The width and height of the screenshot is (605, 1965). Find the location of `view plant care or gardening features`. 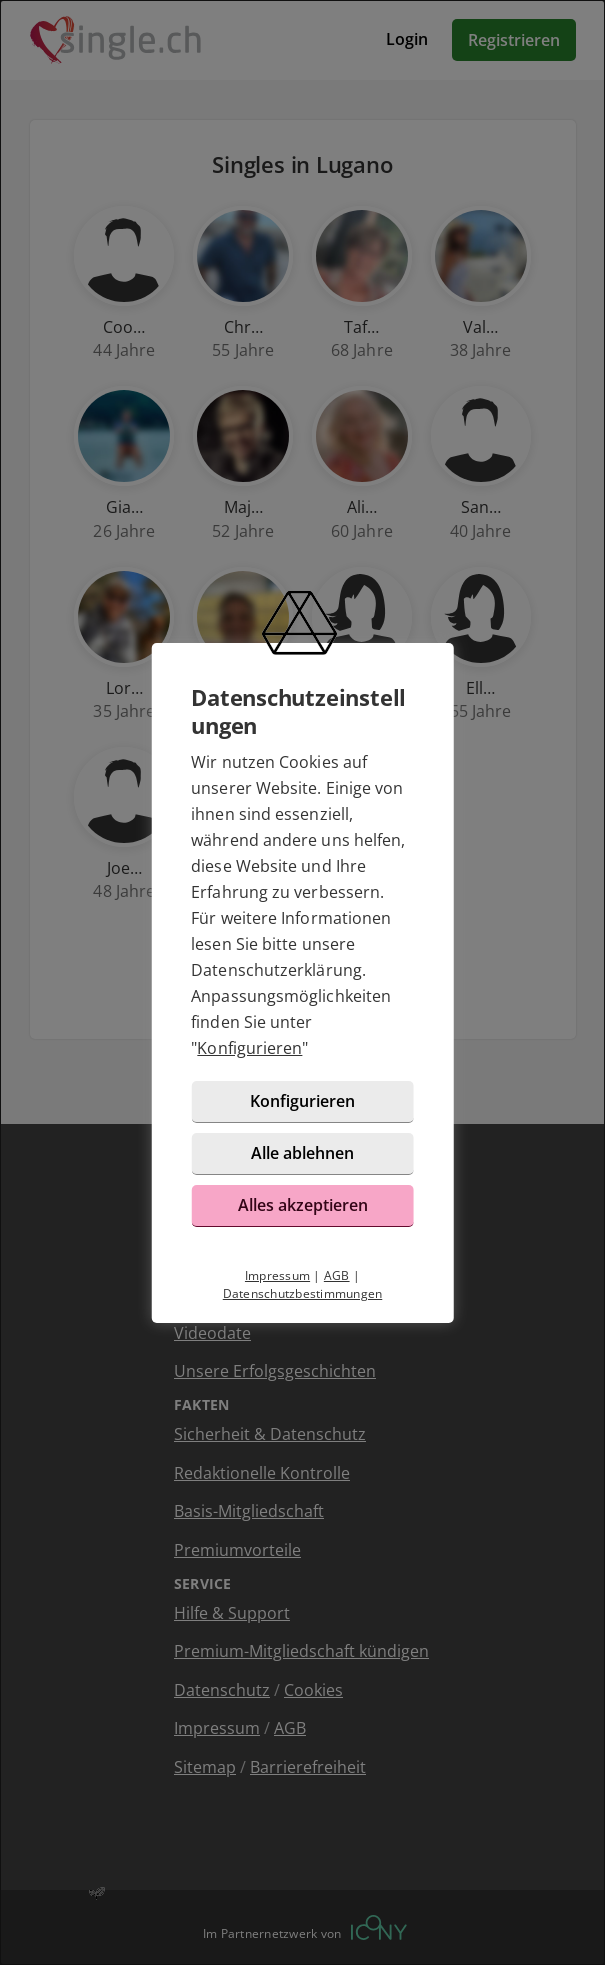

view plant care or gardening features is located at coordinates (97, 1893).